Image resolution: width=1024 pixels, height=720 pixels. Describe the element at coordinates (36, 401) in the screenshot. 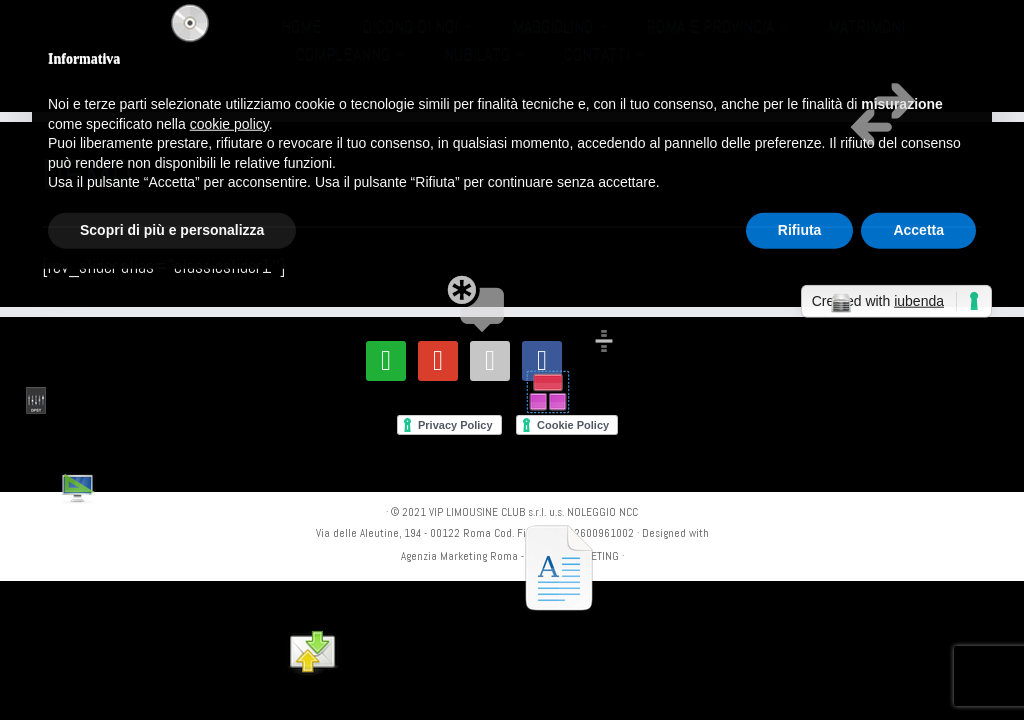

I see `open GarageBand audio mixing controls` at that location.